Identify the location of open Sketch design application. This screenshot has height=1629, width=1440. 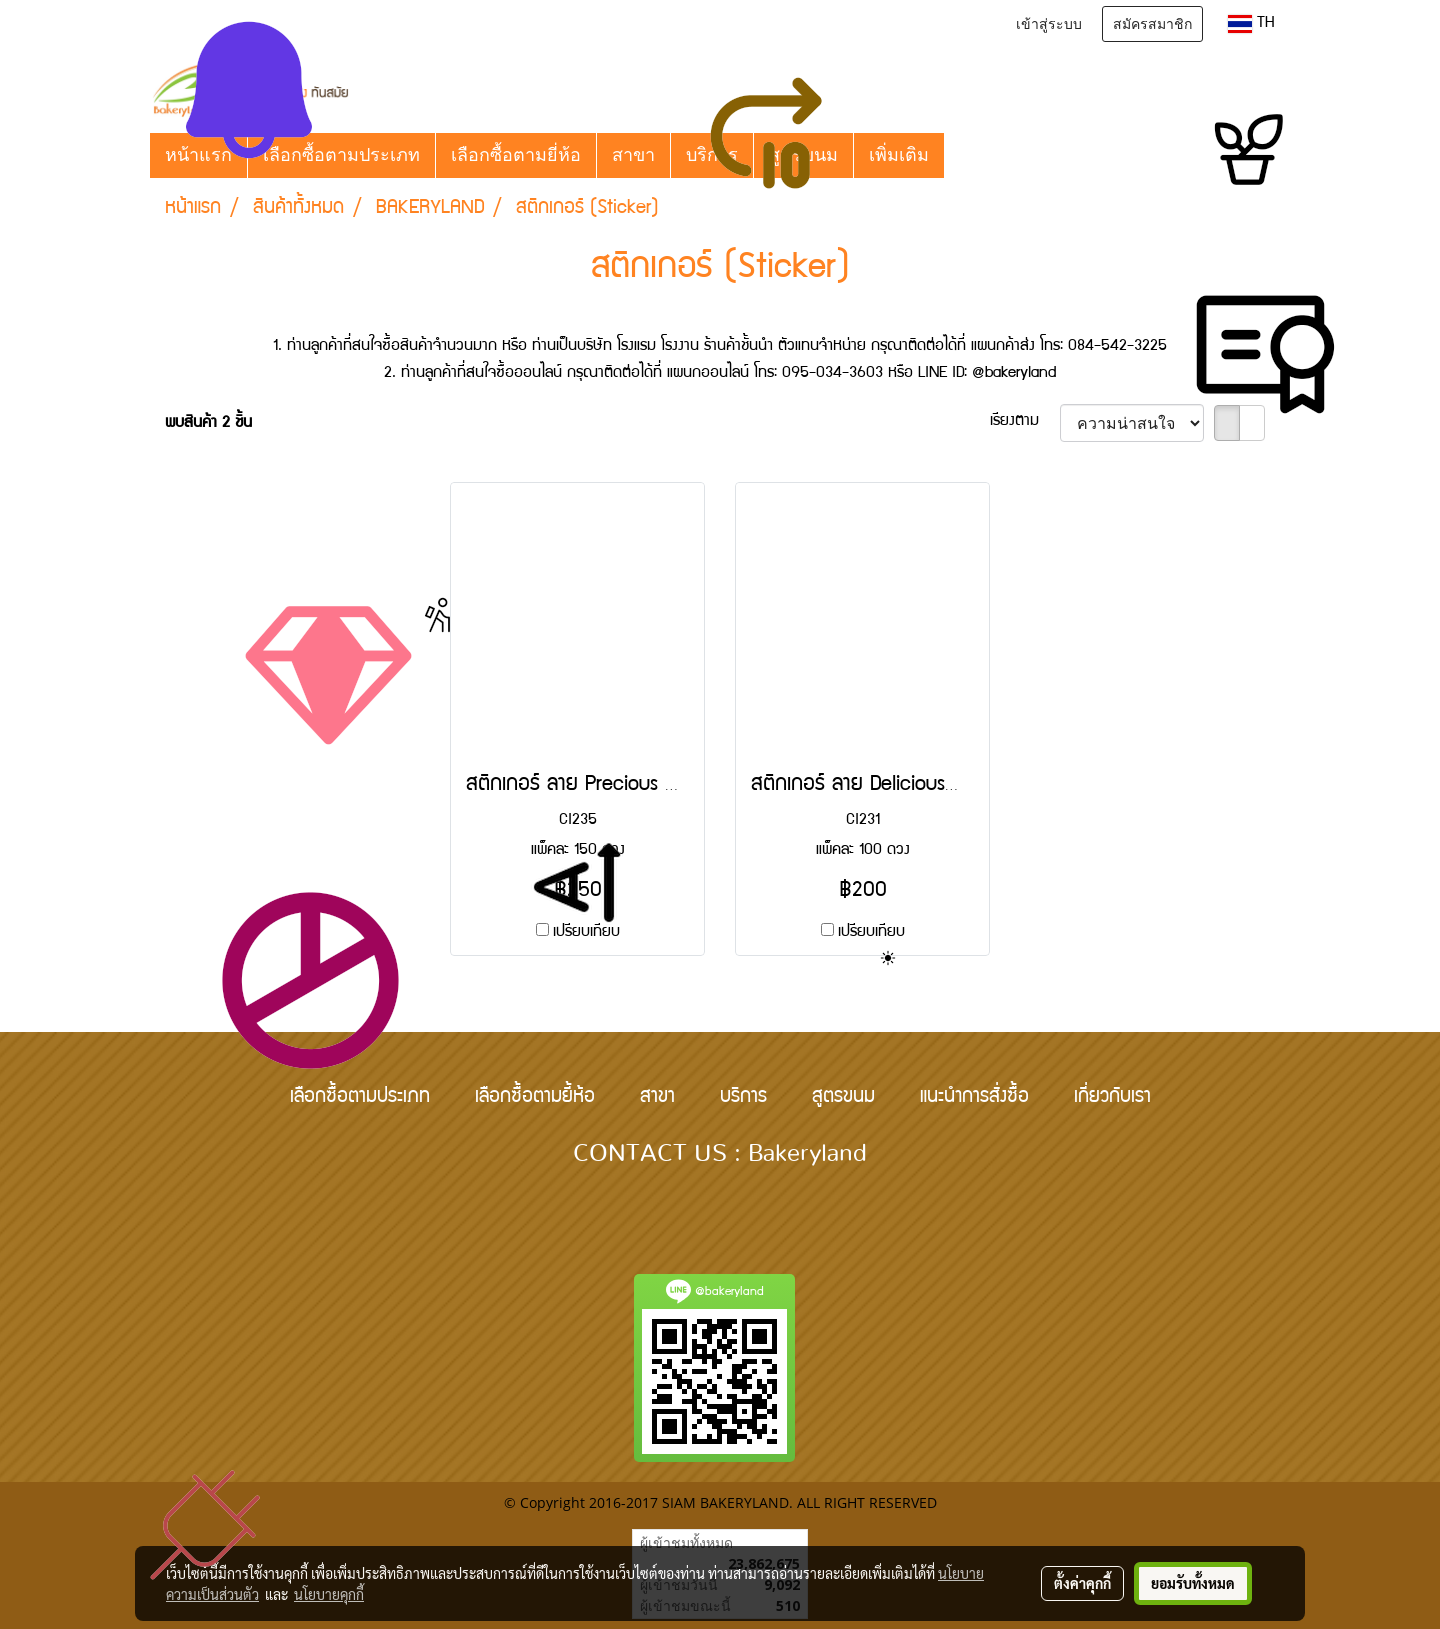
(328, 672).